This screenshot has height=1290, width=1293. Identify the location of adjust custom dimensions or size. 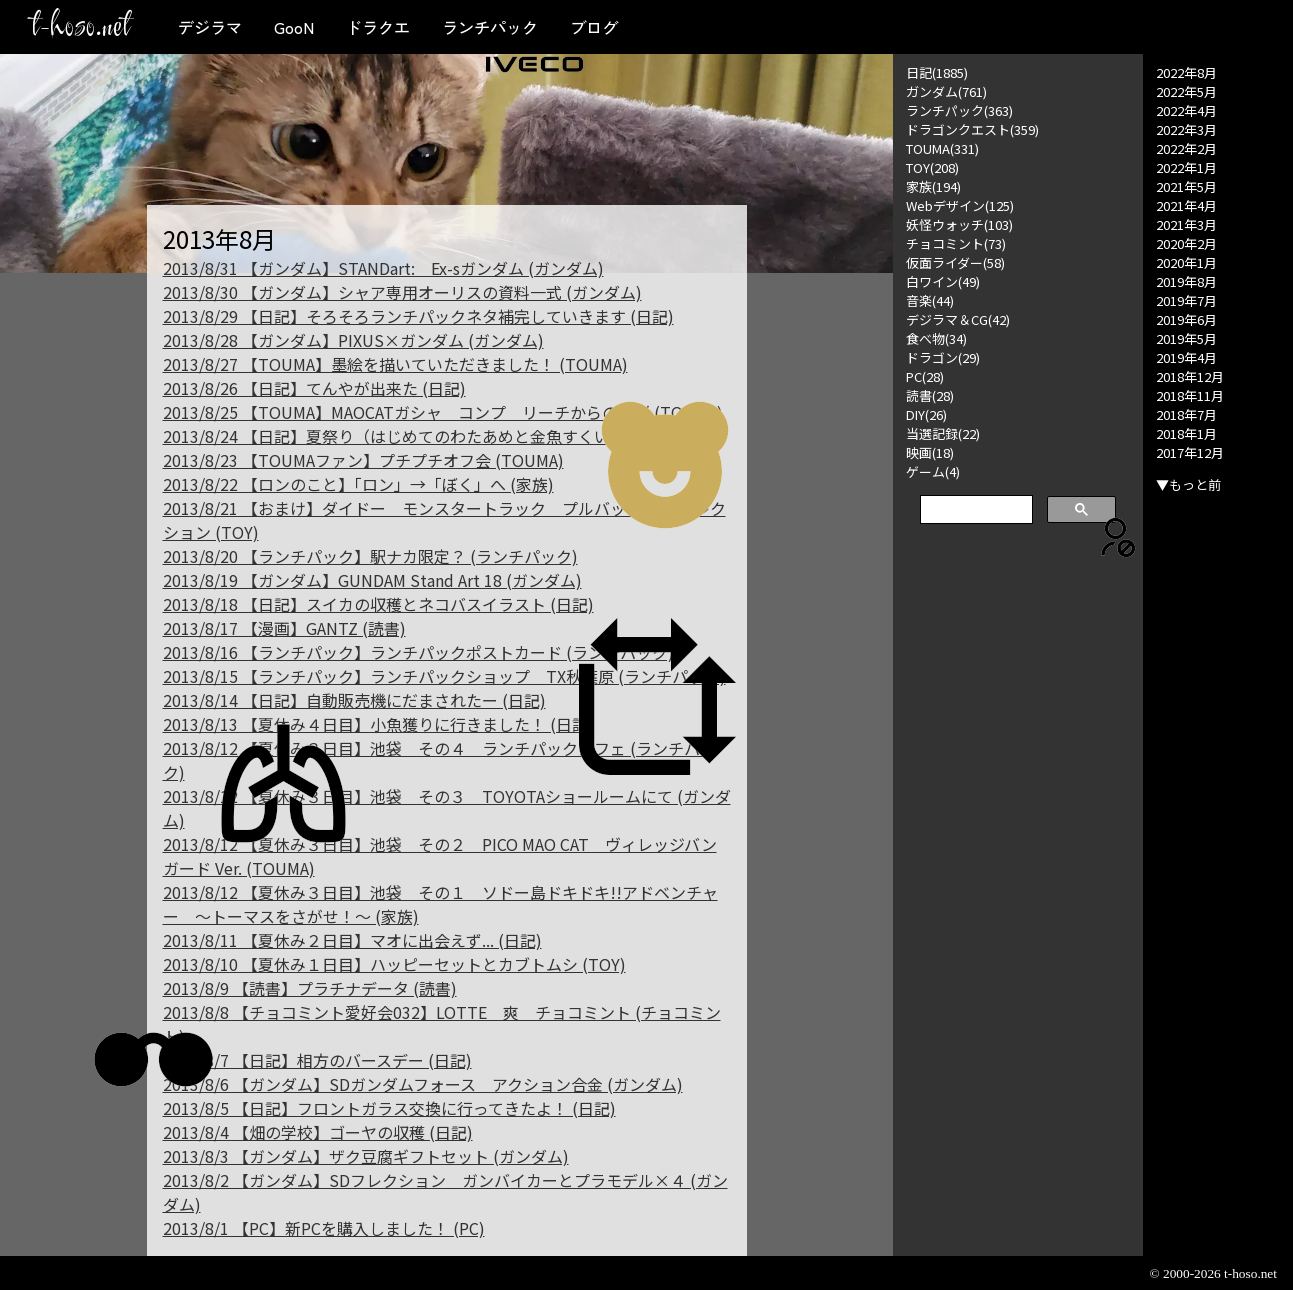
(648, 706).